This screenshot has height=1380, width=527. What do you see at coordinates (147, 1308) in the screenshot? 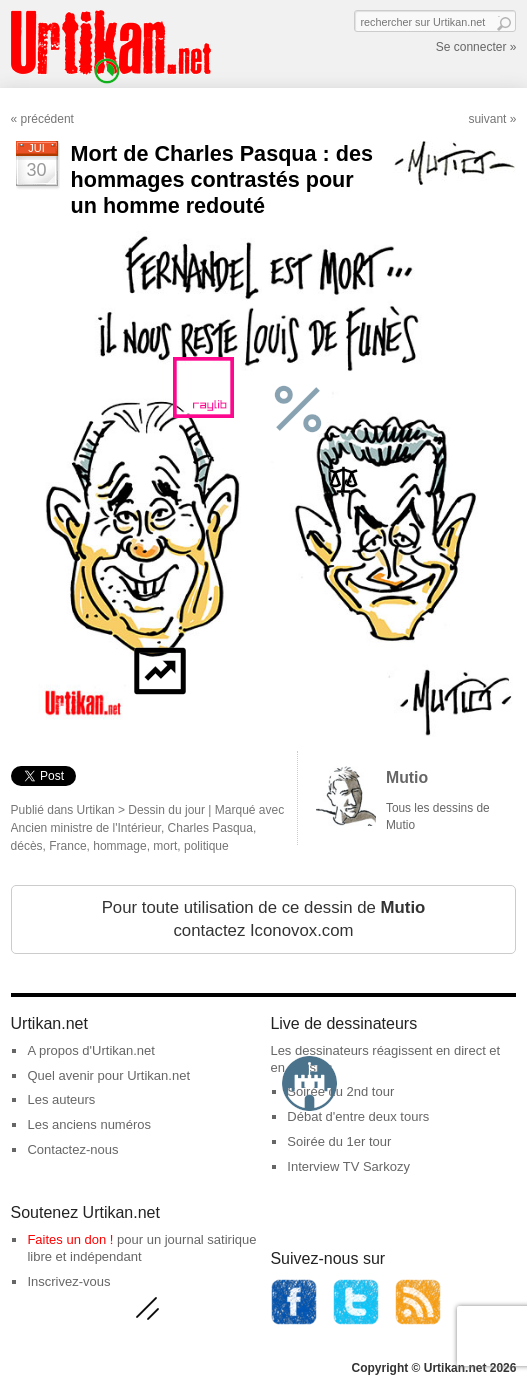
I see `shadcn/ui component library logo` at bounding box center [147, 1308].